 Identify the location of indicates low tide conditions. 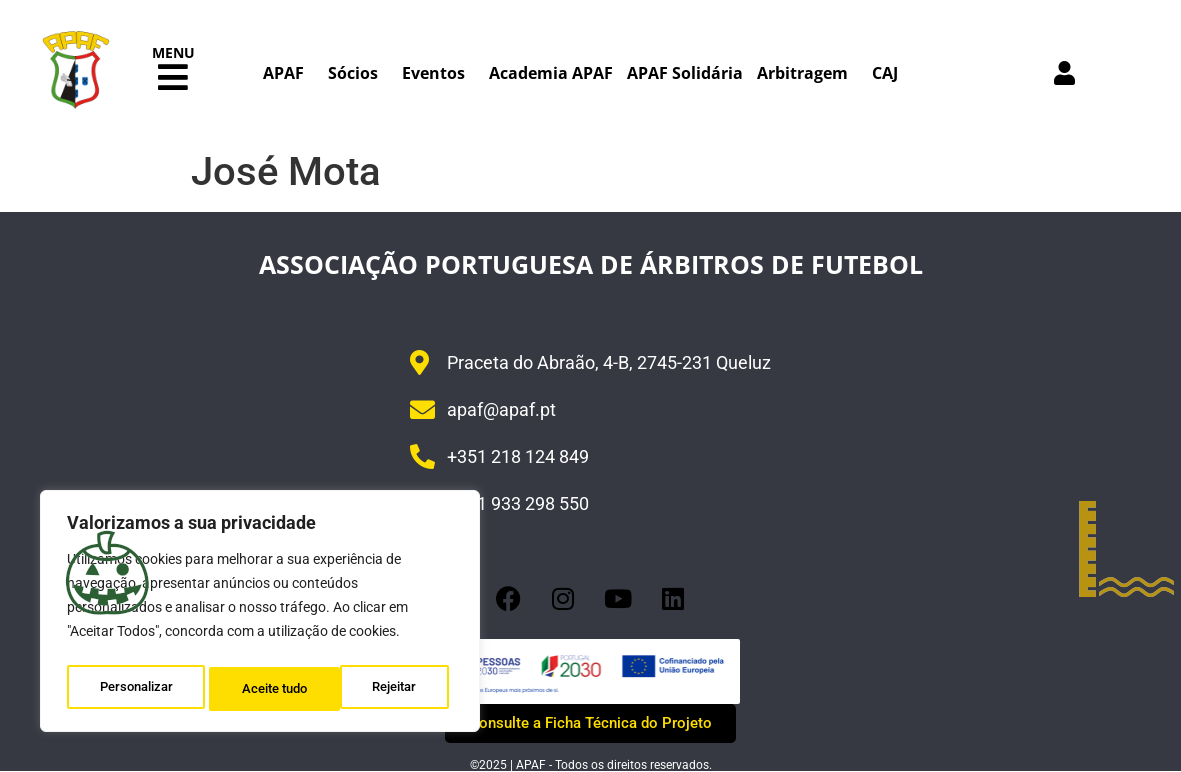
(1124, 549).